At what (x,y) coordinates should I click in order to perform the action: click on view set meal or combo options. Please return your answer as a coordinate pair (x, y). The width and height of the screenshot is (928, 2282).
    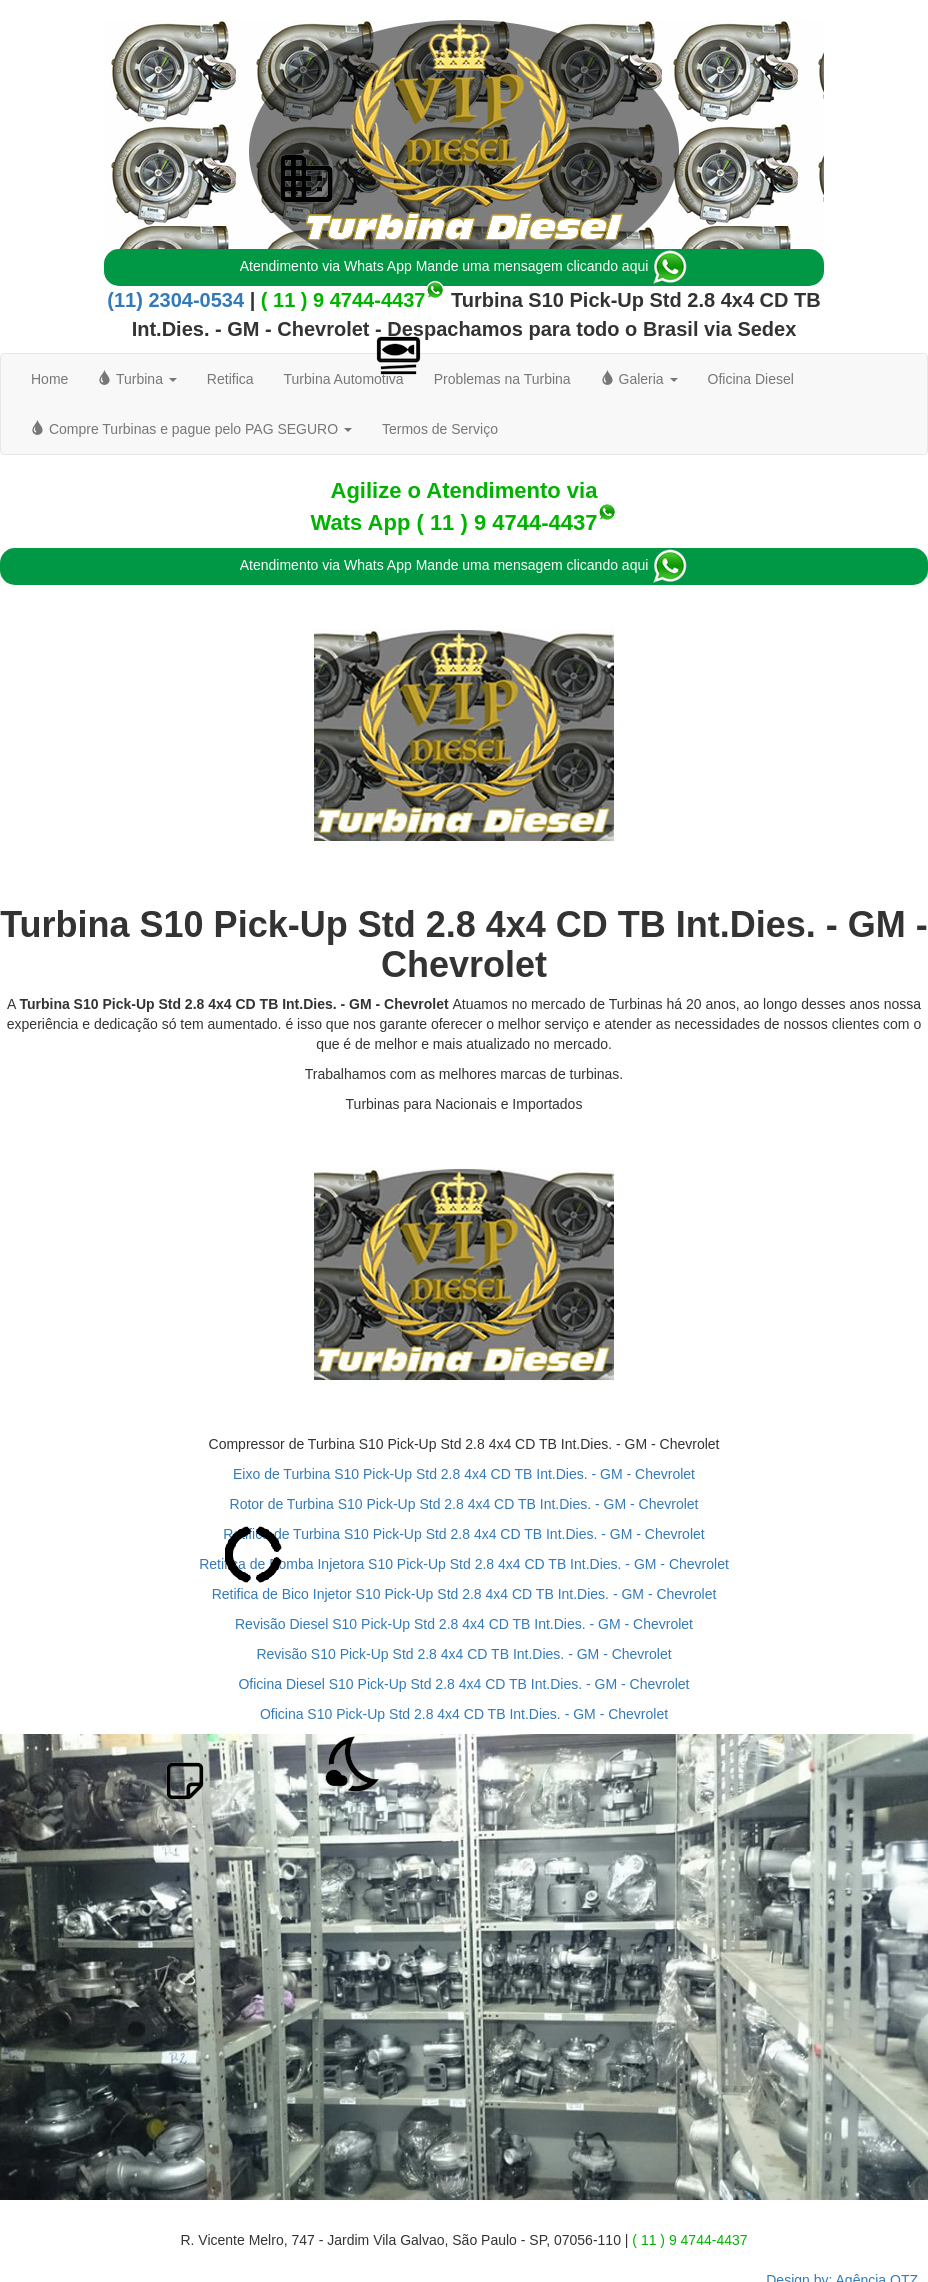
    Looking at the image, I should click on (398, 356).